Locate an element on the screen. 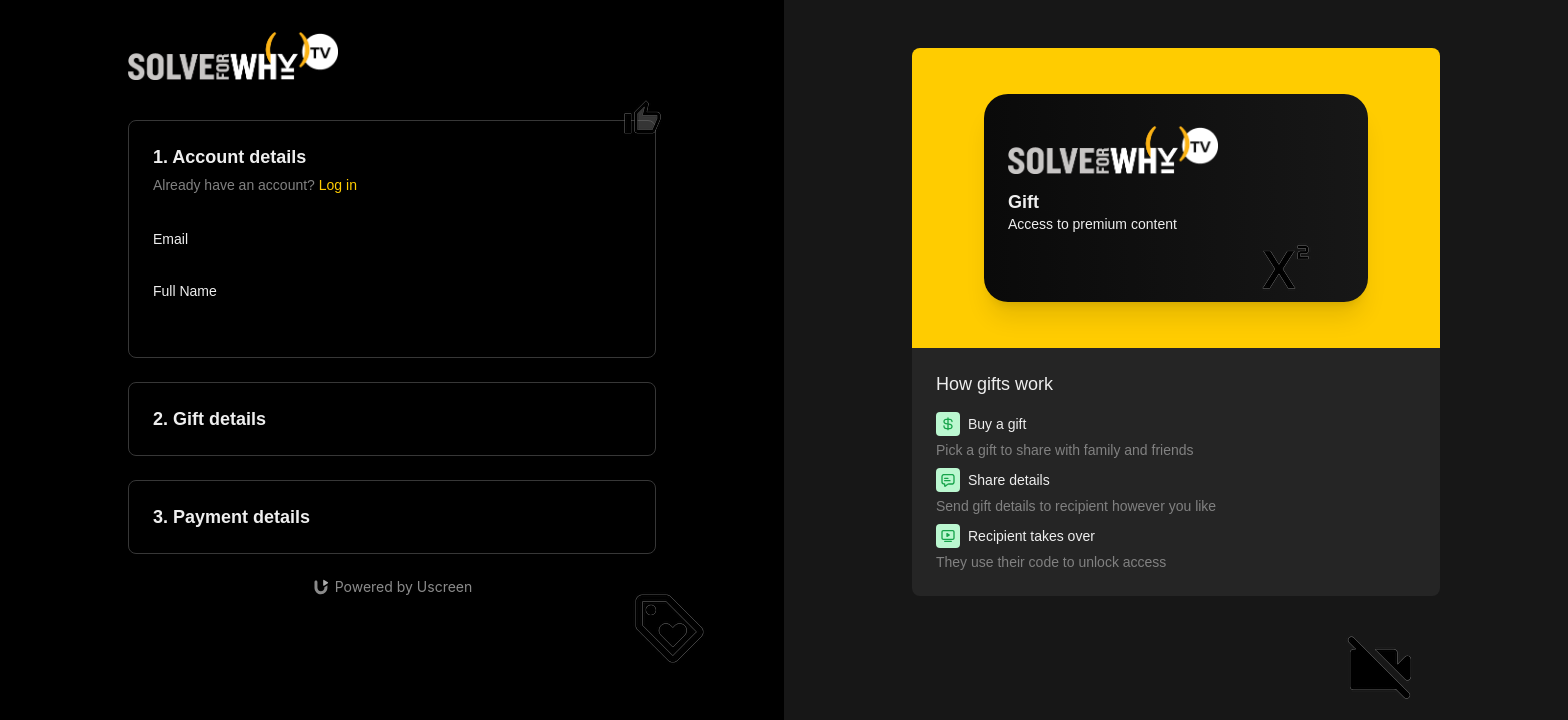 Image resolution: width=1568 pixels, height=720 pixels. like or upvote this content is located at coordinates (642, 118).